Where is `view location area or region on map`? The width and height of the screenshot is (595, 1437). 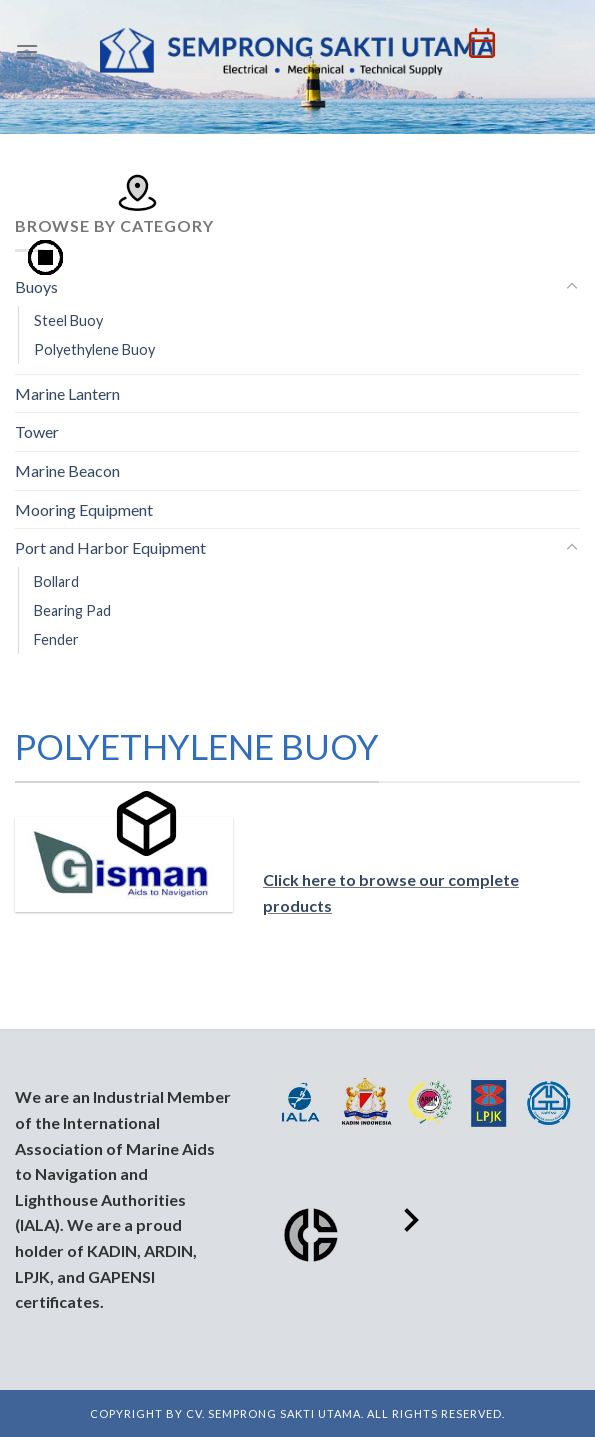
view location area or region on map is located at coordinates (137, 193).